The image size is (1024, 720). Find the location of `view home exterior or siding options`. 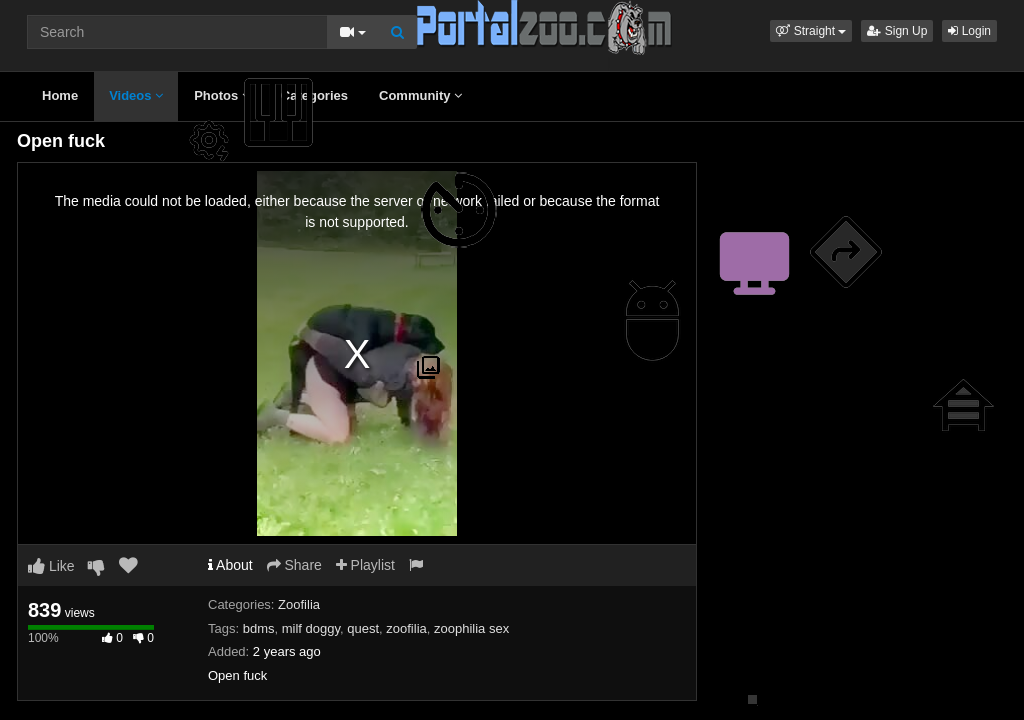

view home exterior or siding options is located at coordinates (963, 406).